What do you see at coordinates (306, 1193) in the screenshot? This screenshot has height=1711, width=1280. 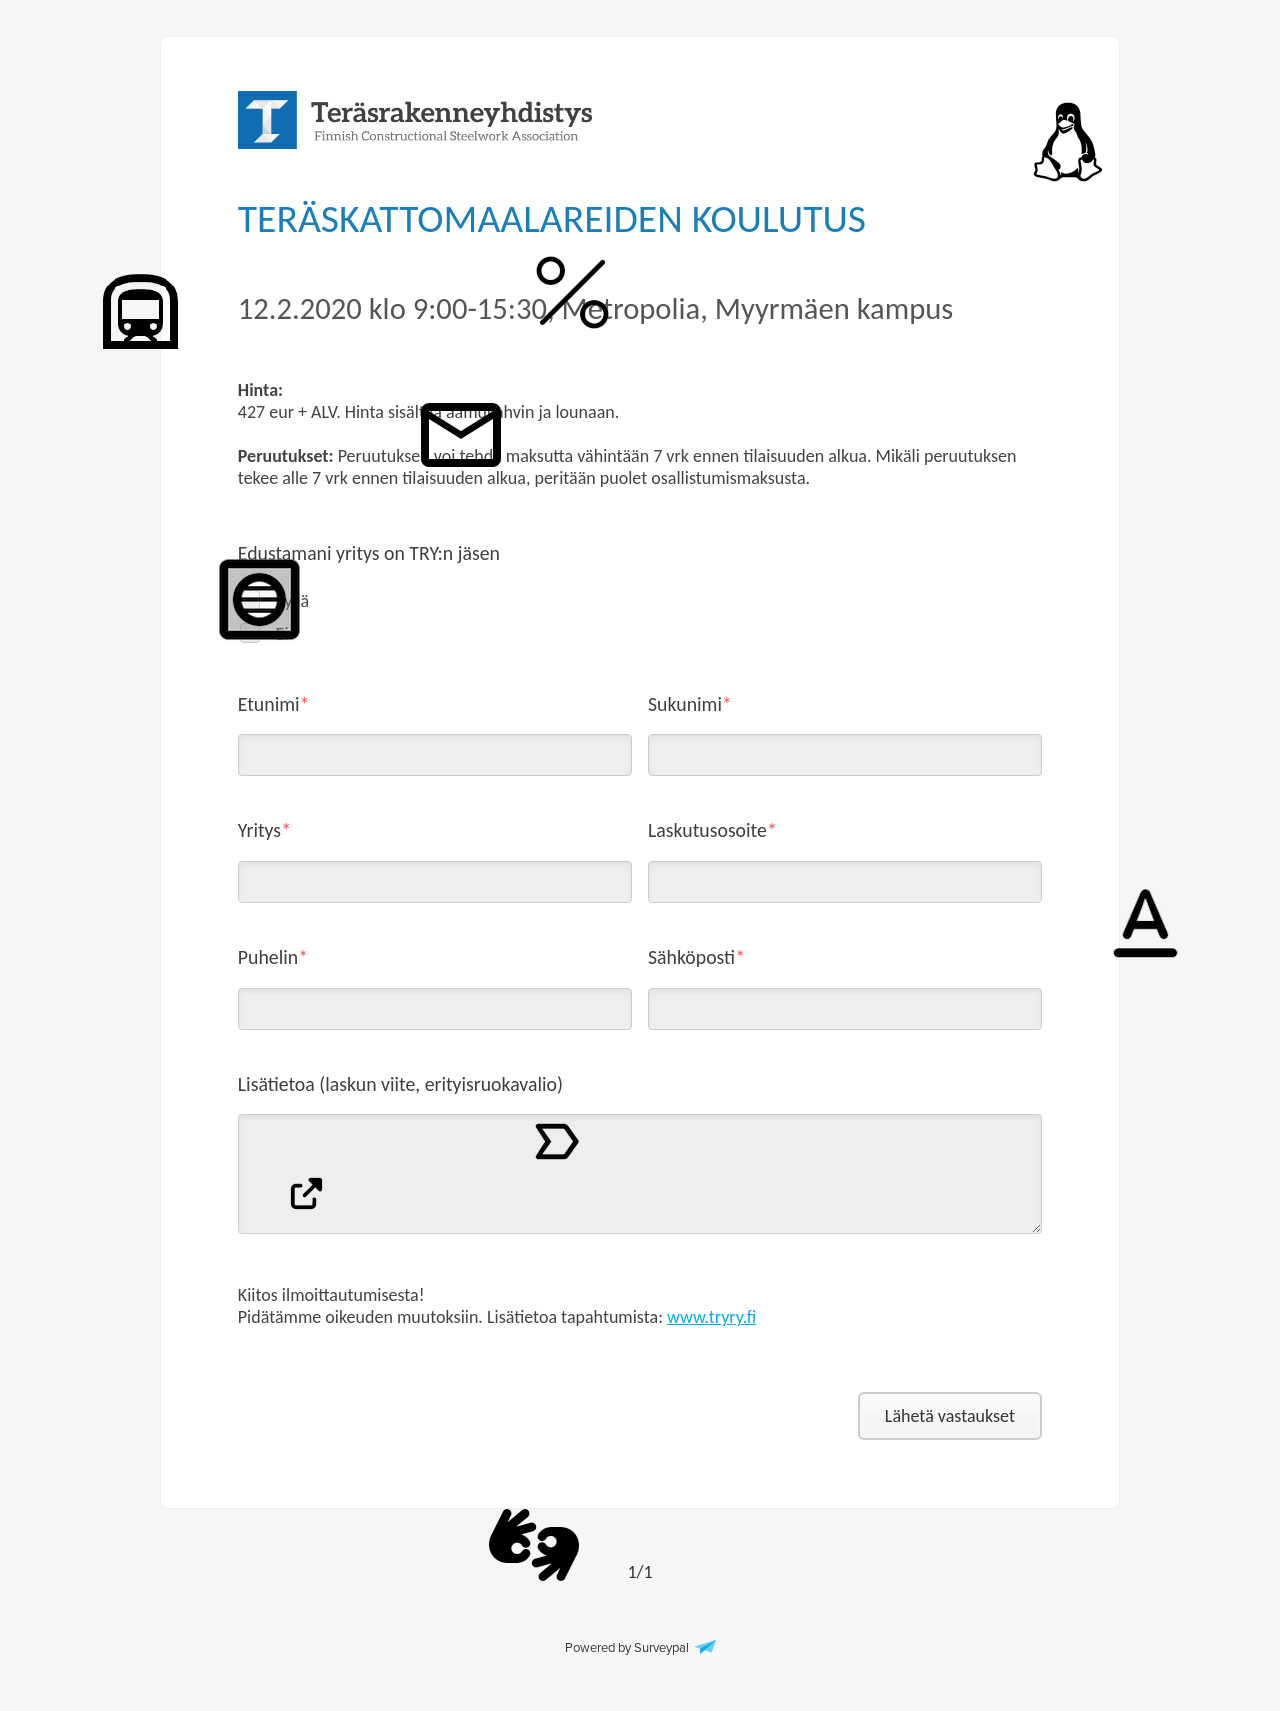 I see `open link in a new tab or window` at bounding box center [306, 1193].